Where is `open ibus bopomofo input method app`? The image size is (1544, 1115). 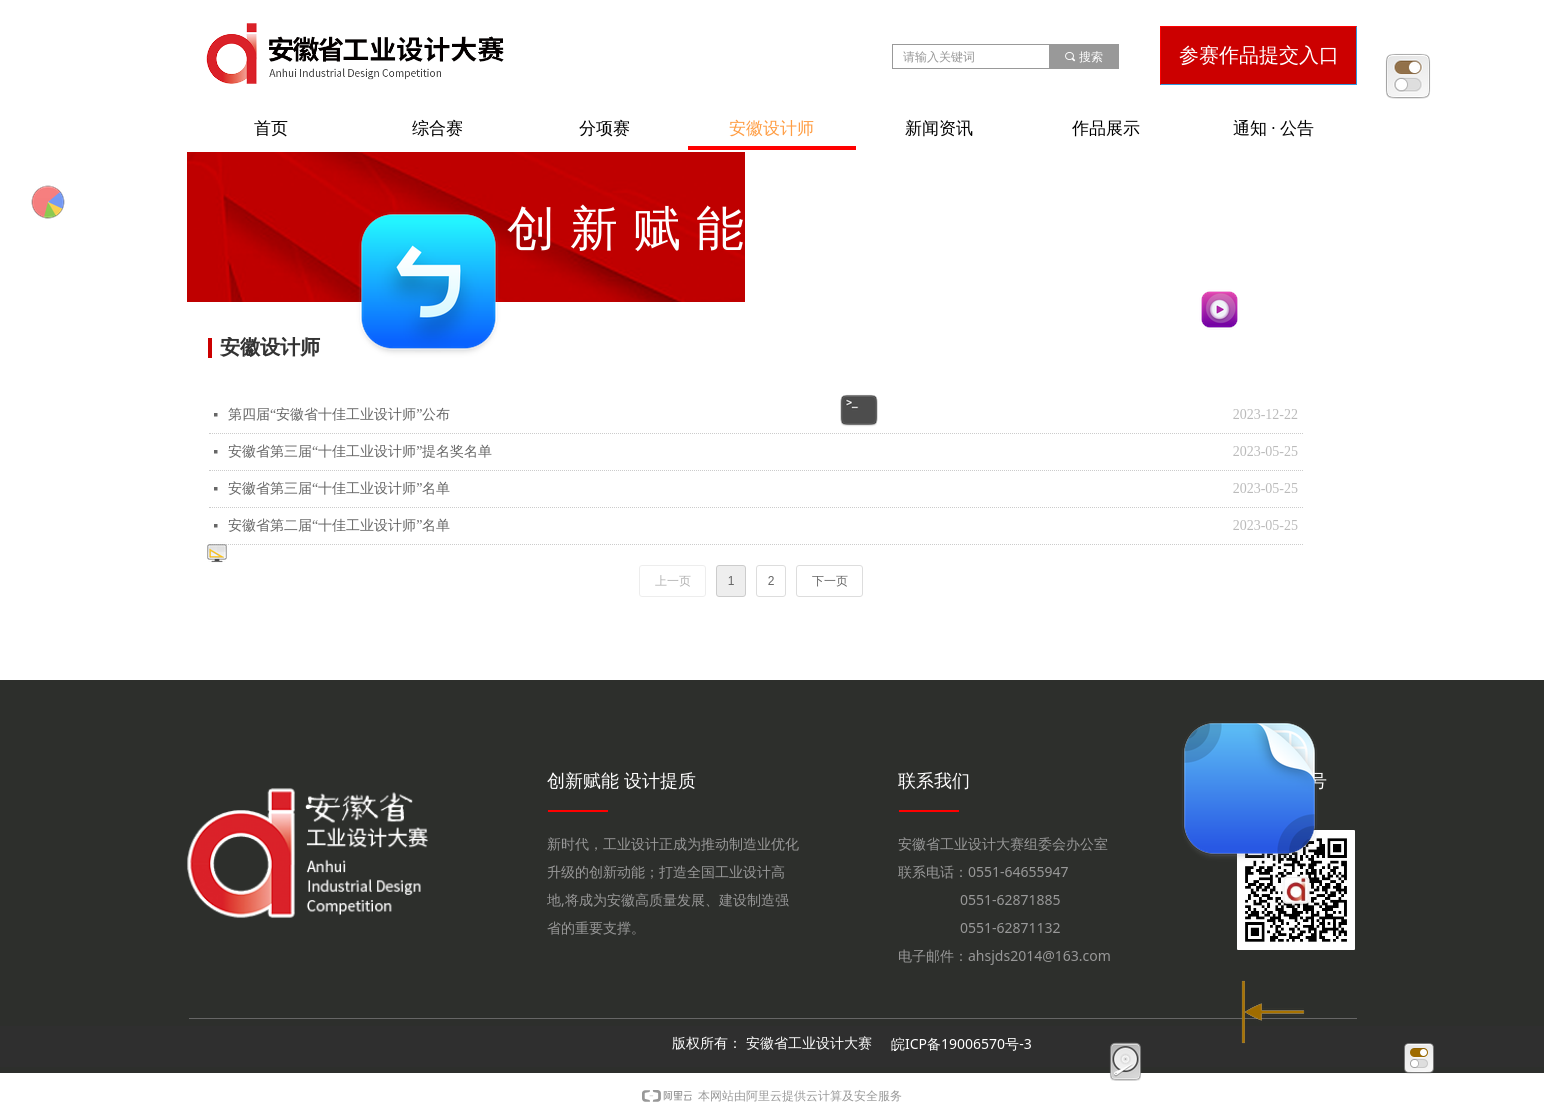
open ibus bopomofo input method app is located at coordinates (428, 281).